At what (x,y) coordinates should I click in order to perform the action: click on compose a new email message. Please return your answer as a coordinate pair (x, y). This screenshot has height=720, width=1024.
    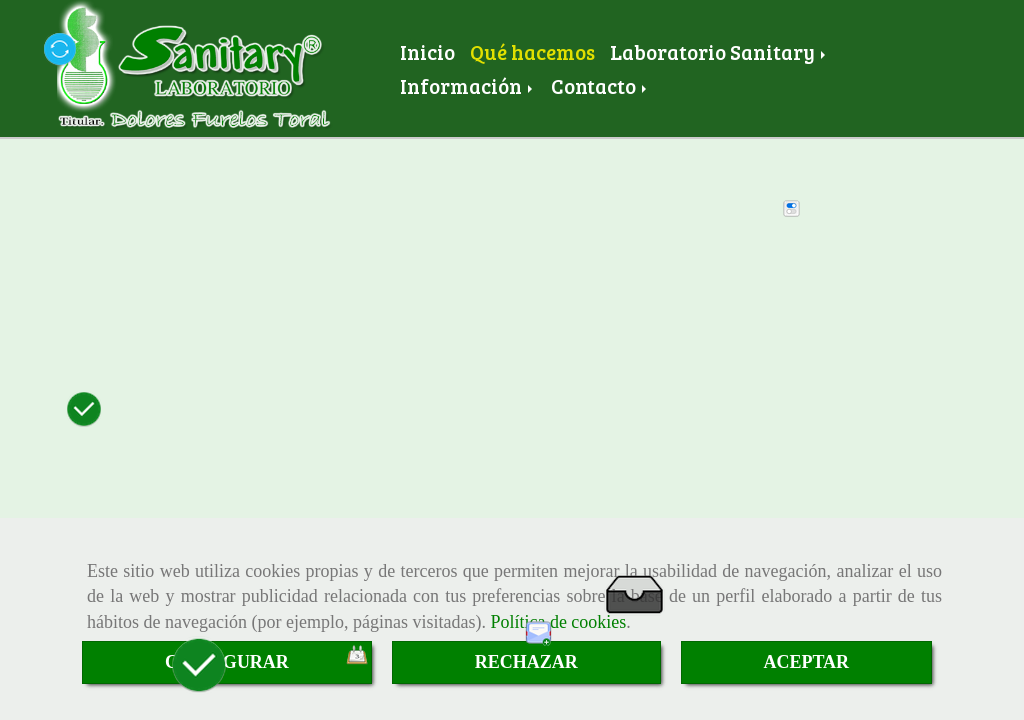
    Looking at the image, I should click on (538, 632).